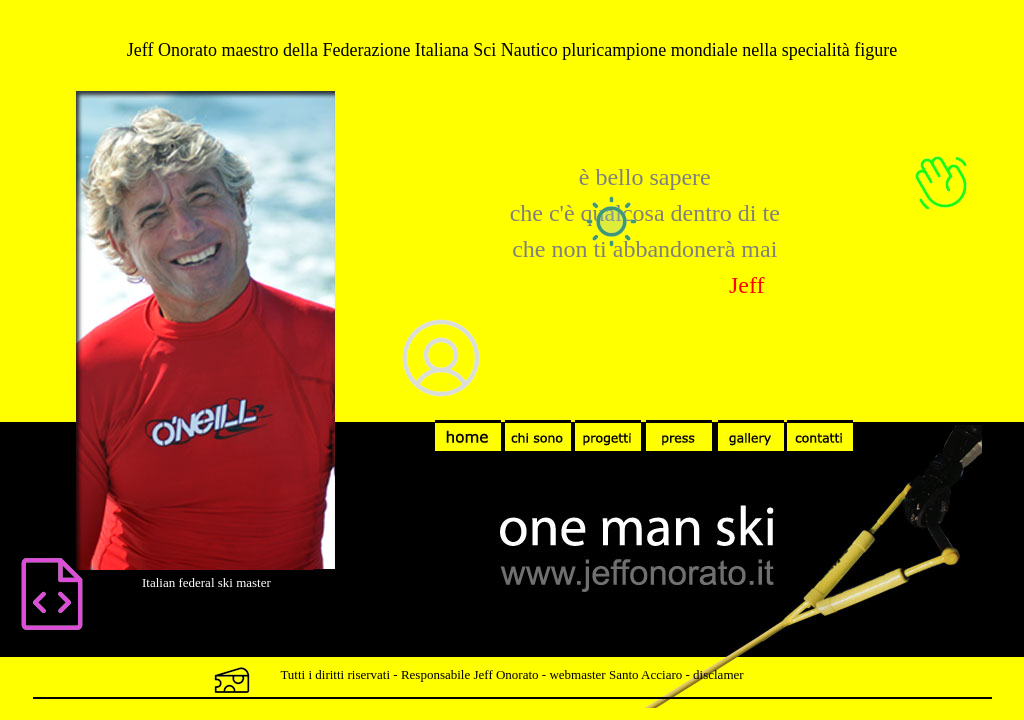 Image resolution: width=1024 pixels, height=720 pixels. Describe the element at coordinates (52, 594) in the screenshot. I see `view source code file` at that location.